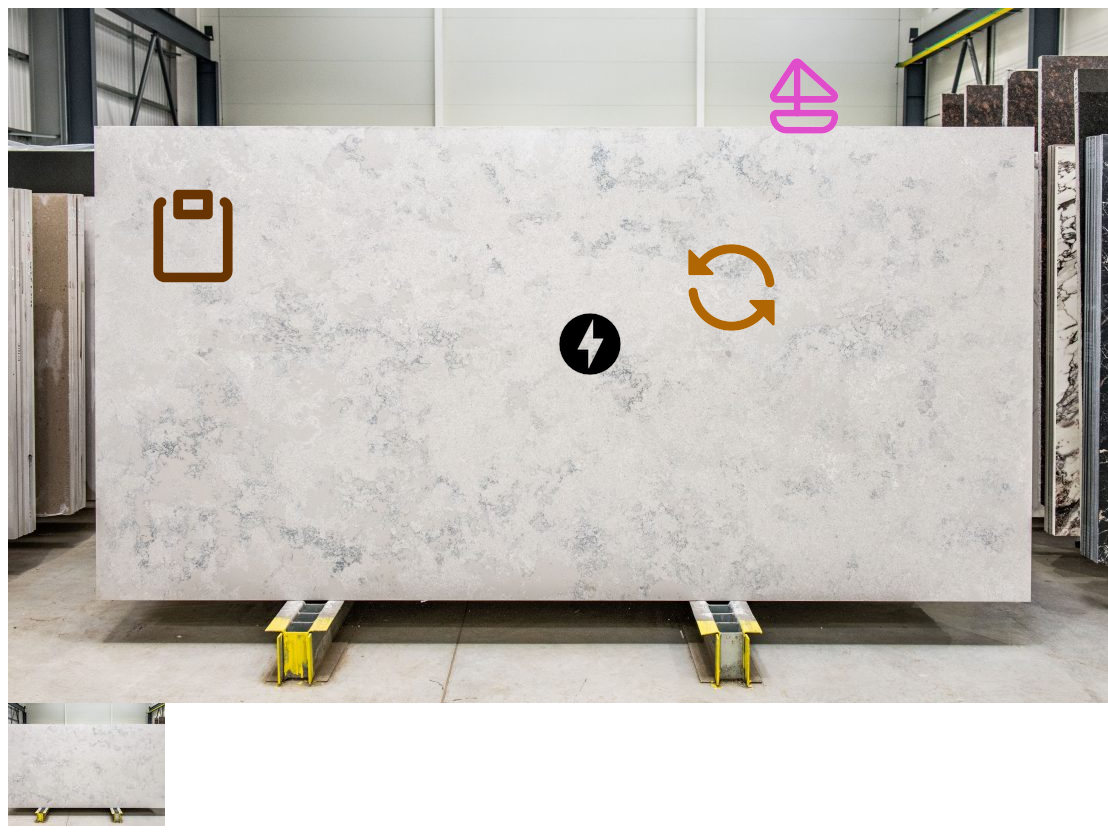  What do you see at coordinates (804, 96) in the screenshot?
I see `access sailing or boating features` at bounding box center [804, 96].